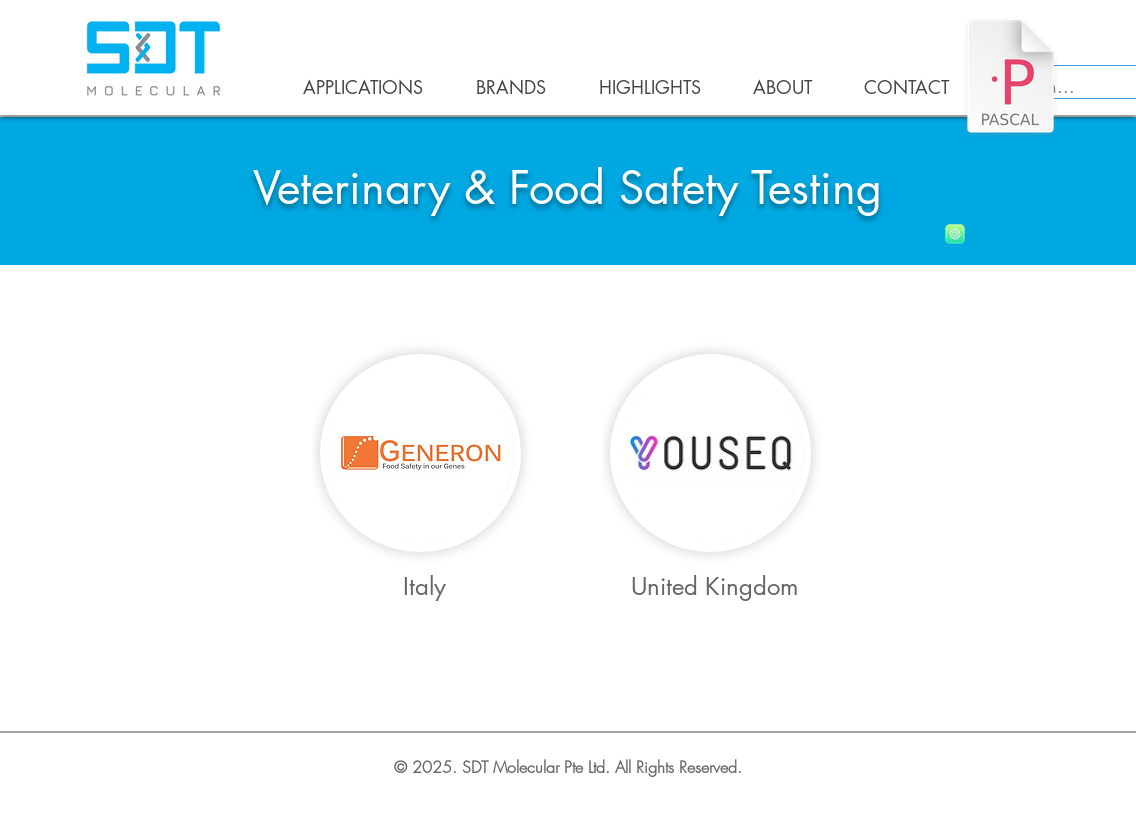 This screenshot has height=819, width=1136. What do you see at coordinates (955, 234) in the screenshot?
I see `open the OpenAI ChatGPT app` at bounding box center [955, 234].